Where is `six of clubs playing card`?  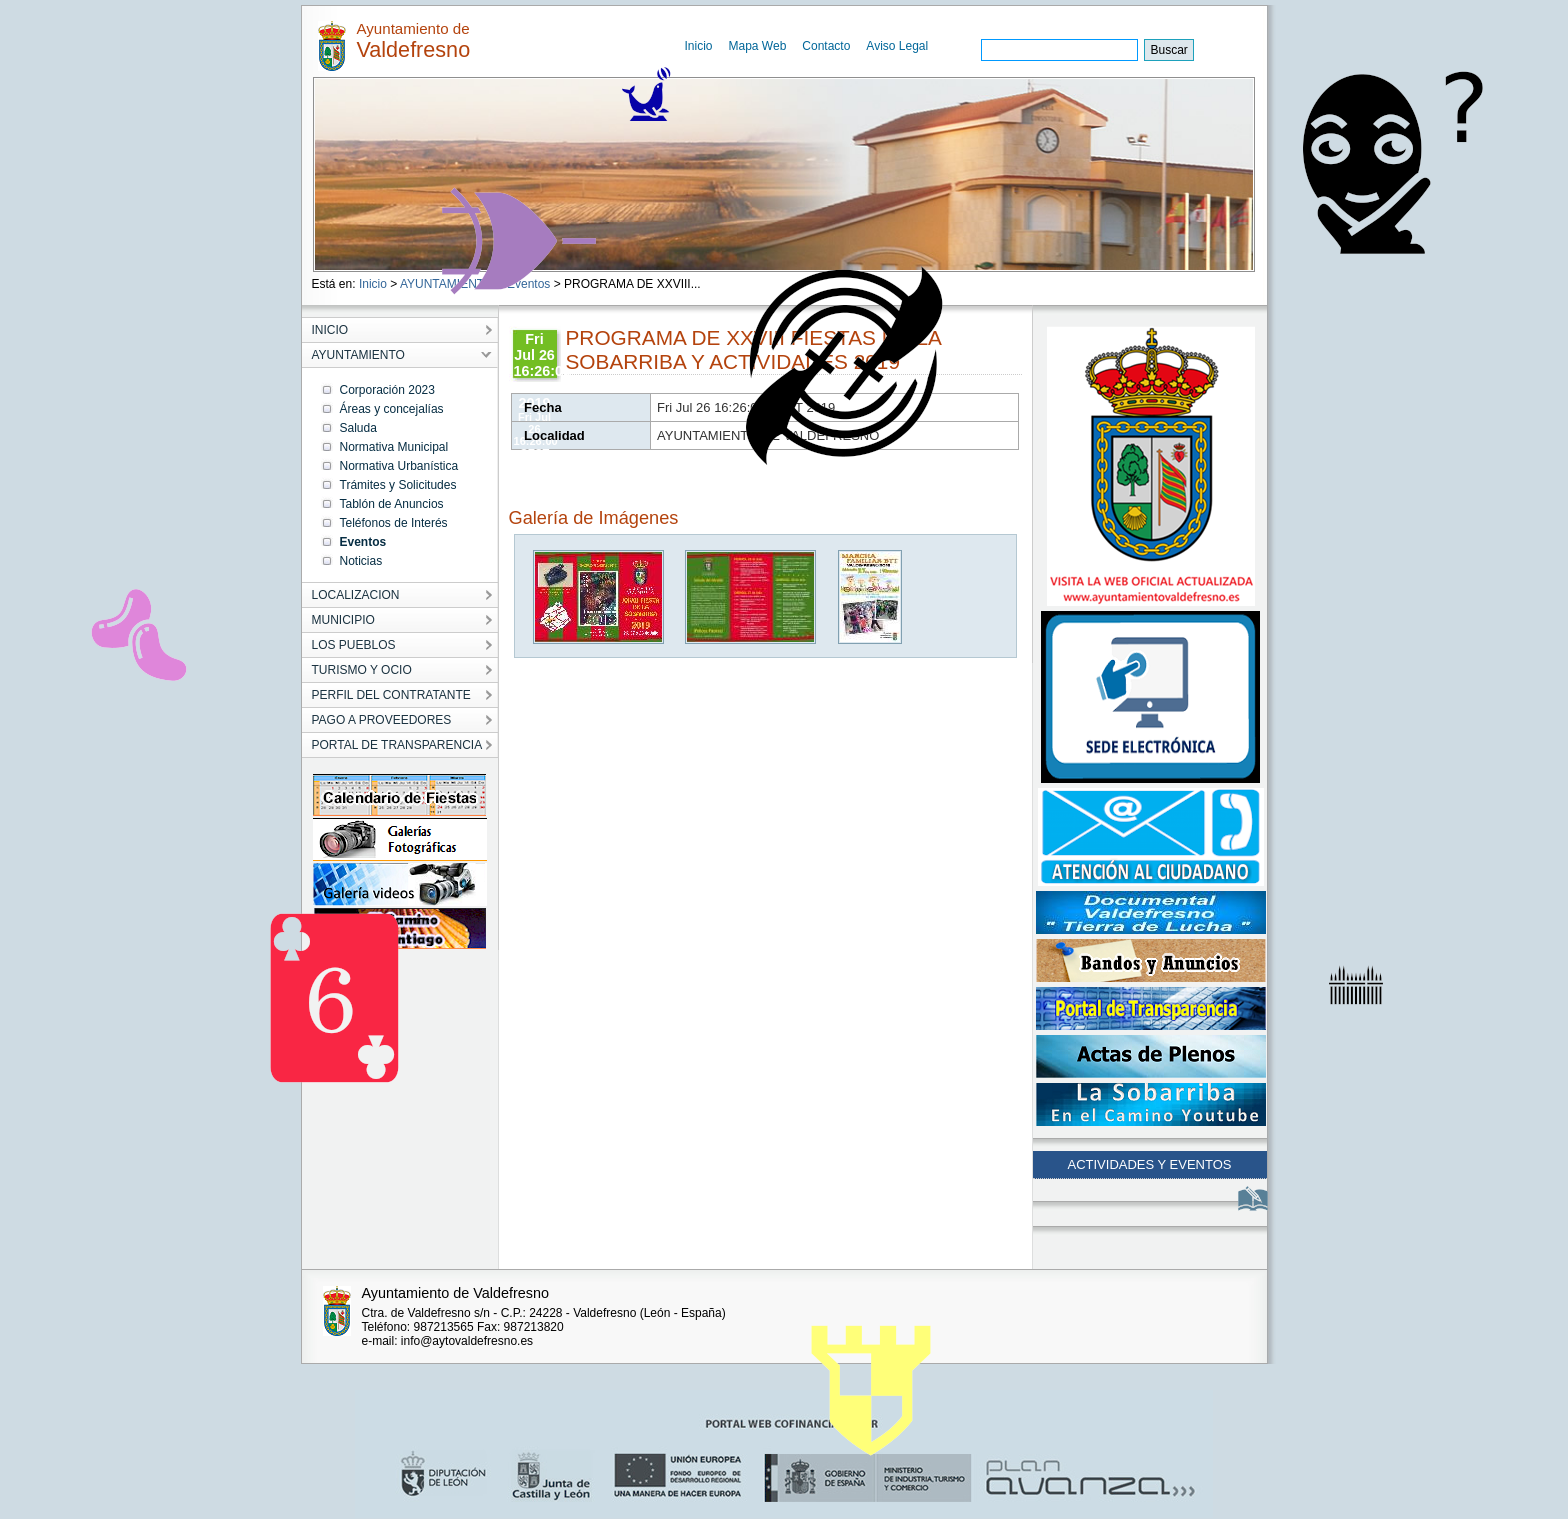
six of clubs playing card is located at coordinates (334, 998).